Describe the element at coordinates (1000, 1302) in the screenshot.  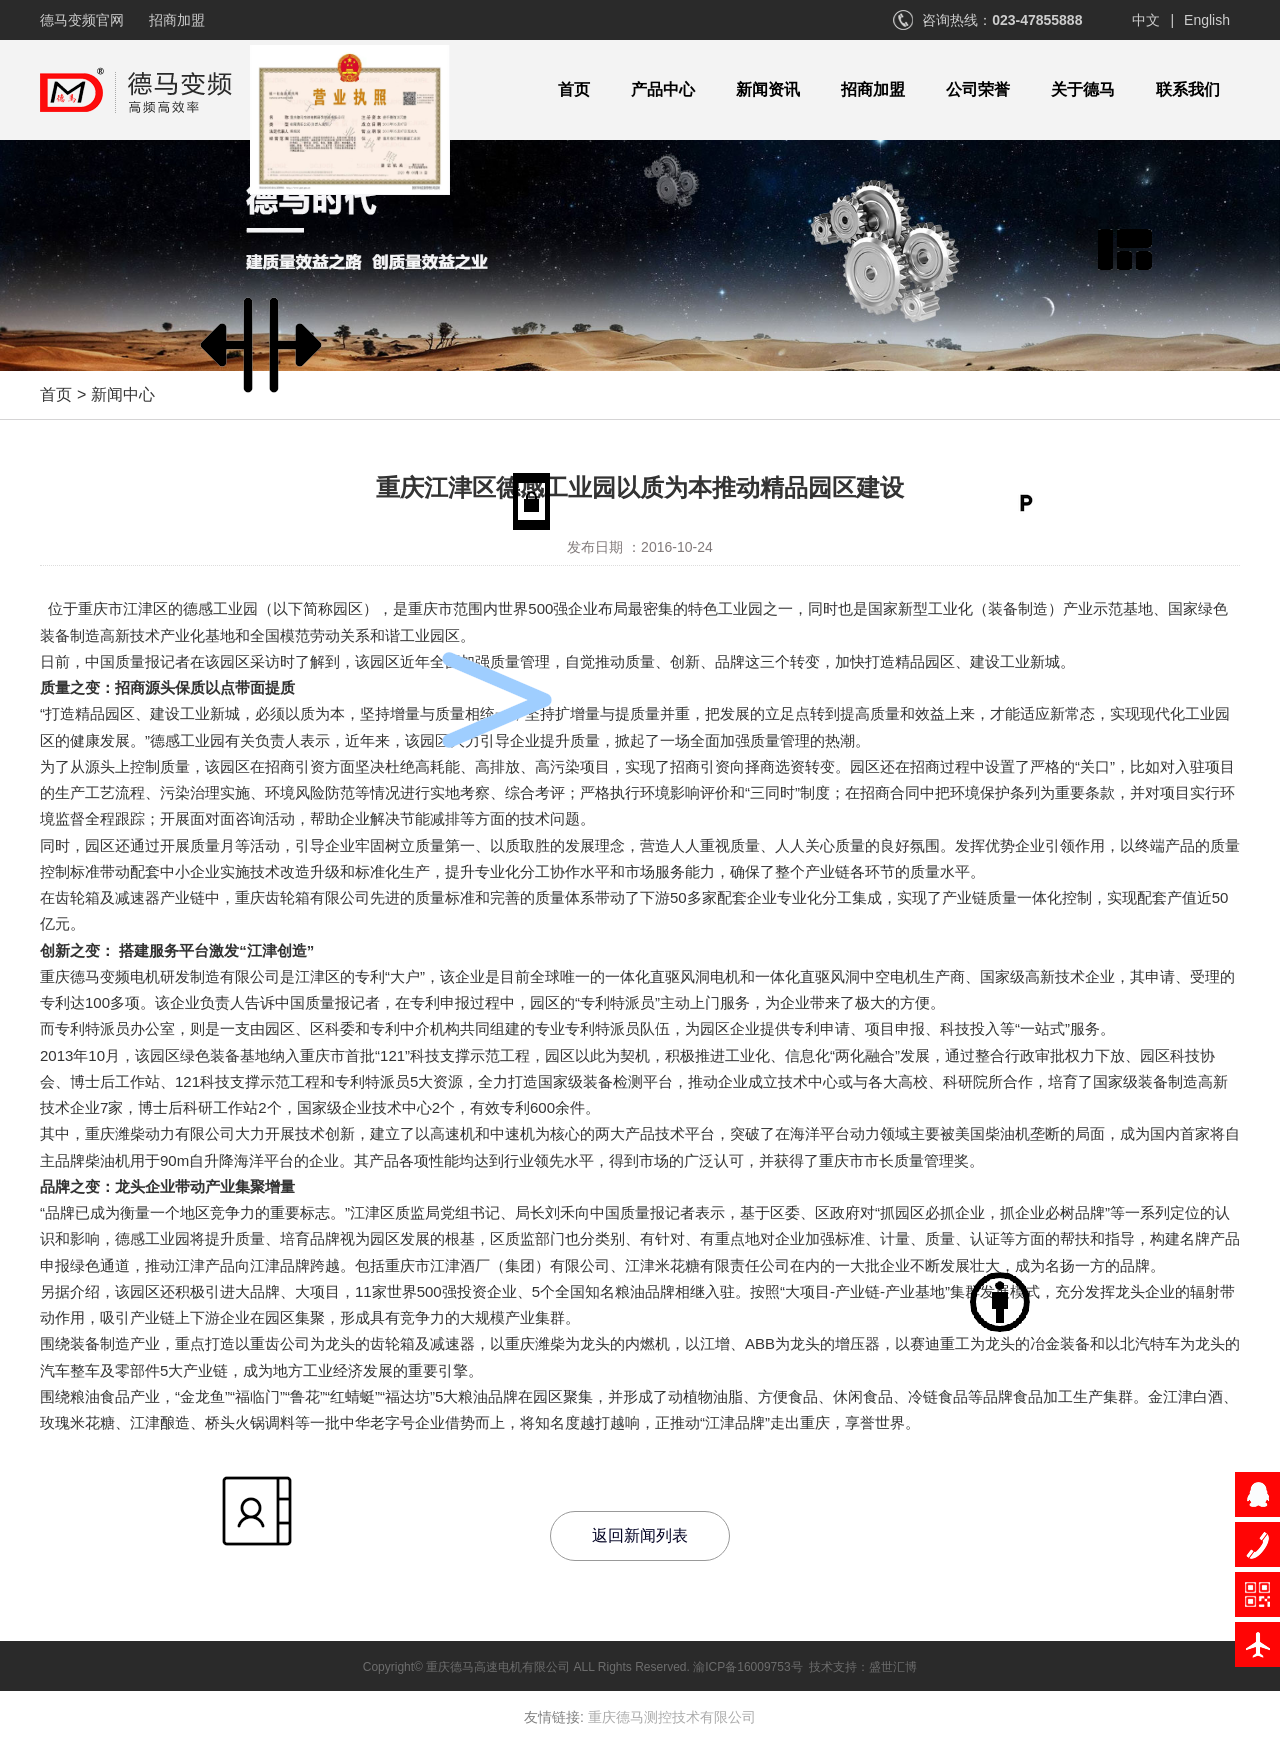
I see `view attribution or credit information` at that location.